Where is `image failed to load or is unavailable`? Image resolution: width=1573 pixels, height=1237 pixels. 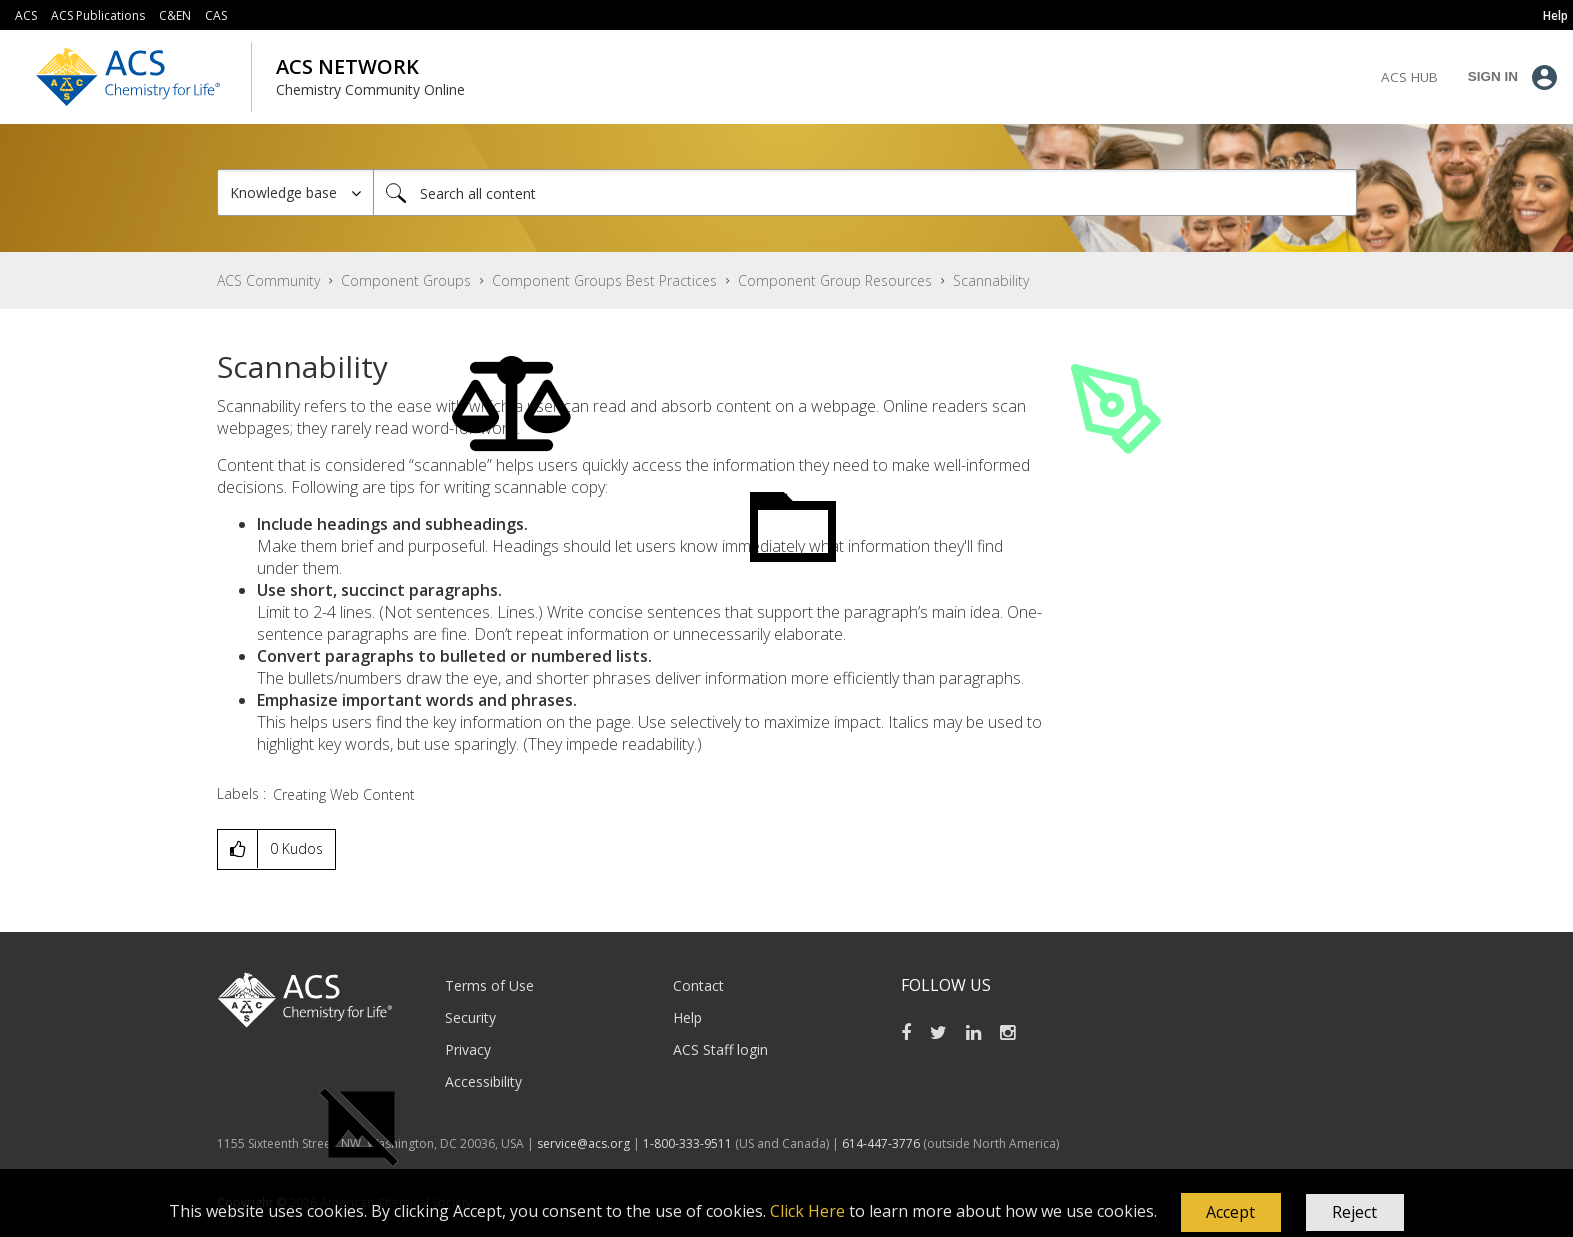
image failed to load or is unavailable is located at coordinates (361, 1124).